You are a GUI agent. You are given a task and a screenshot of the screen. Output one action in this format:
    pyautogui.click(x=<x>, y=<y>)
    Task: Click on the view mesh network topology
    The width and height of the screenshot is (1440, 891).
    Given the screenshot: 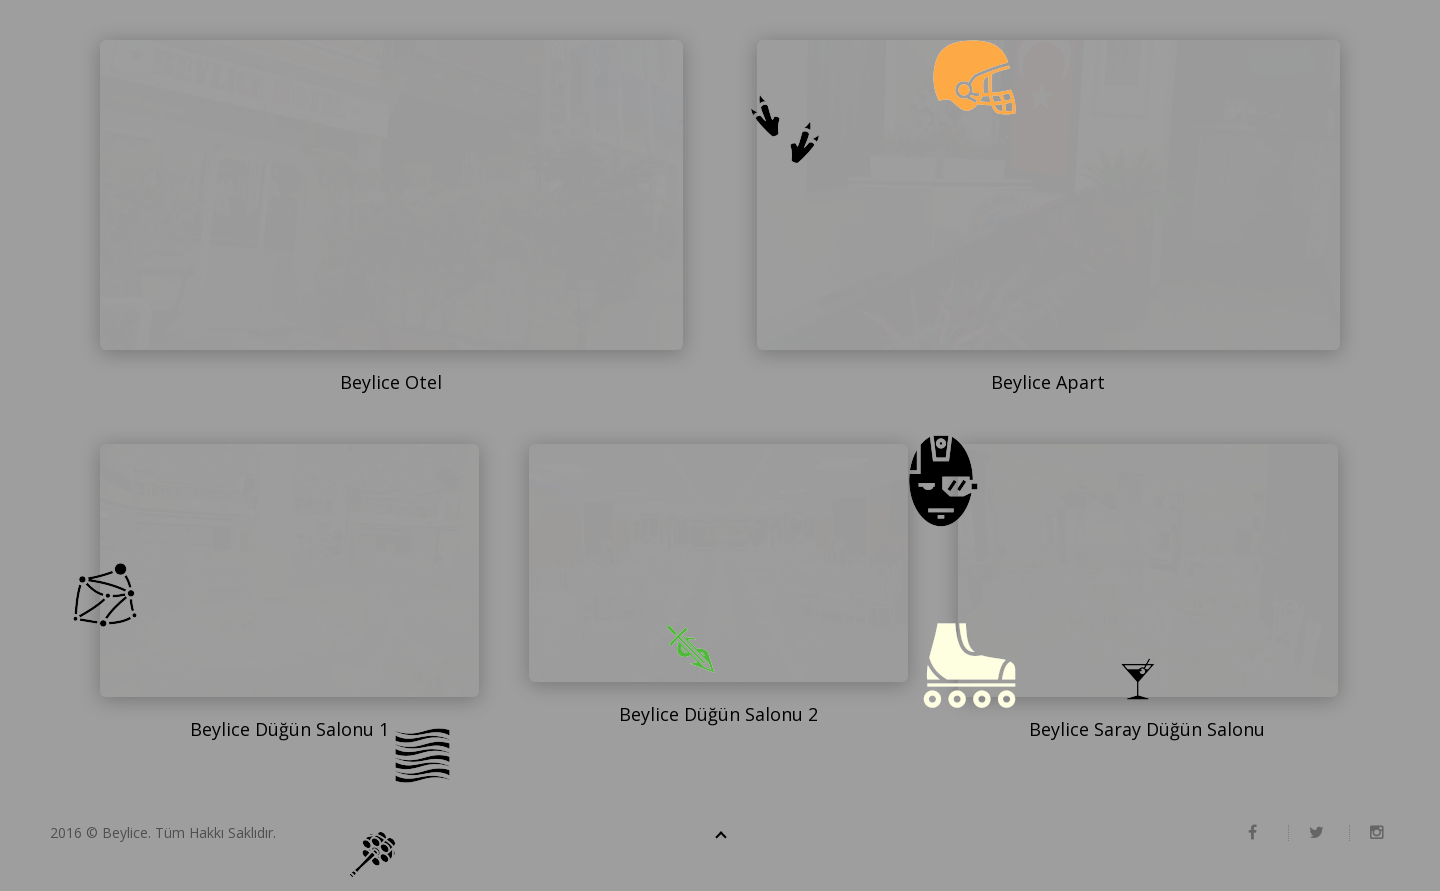 What is the action you would take?
    pyautogui.click(x=105, y=595)
    